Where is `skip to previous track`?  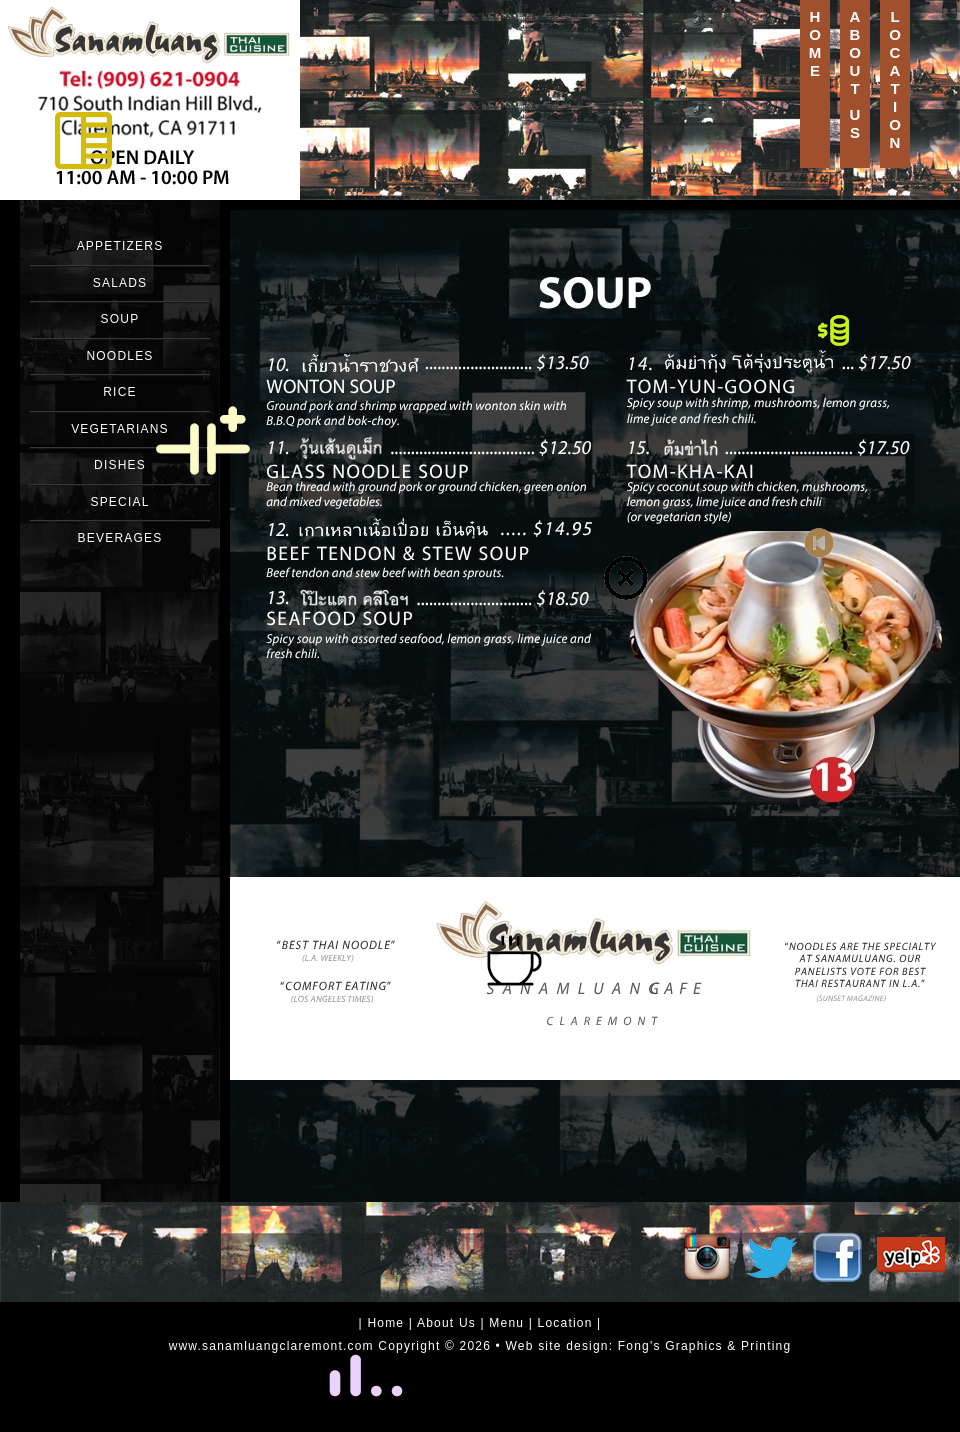 skip to previous track is located at coordinates (819, 543).